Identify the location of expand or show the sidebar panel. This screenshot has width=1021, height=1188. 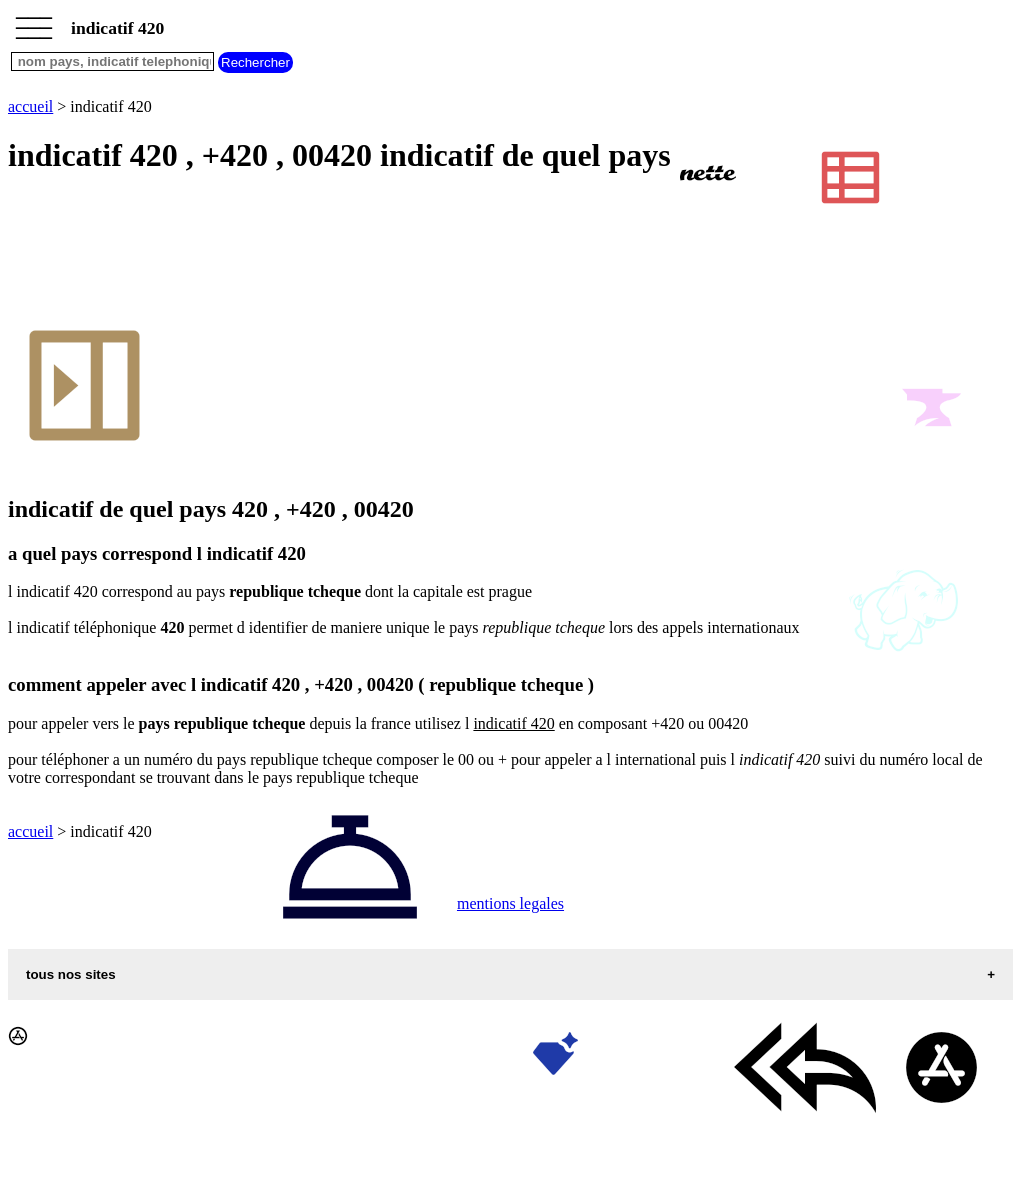
(84, 385).